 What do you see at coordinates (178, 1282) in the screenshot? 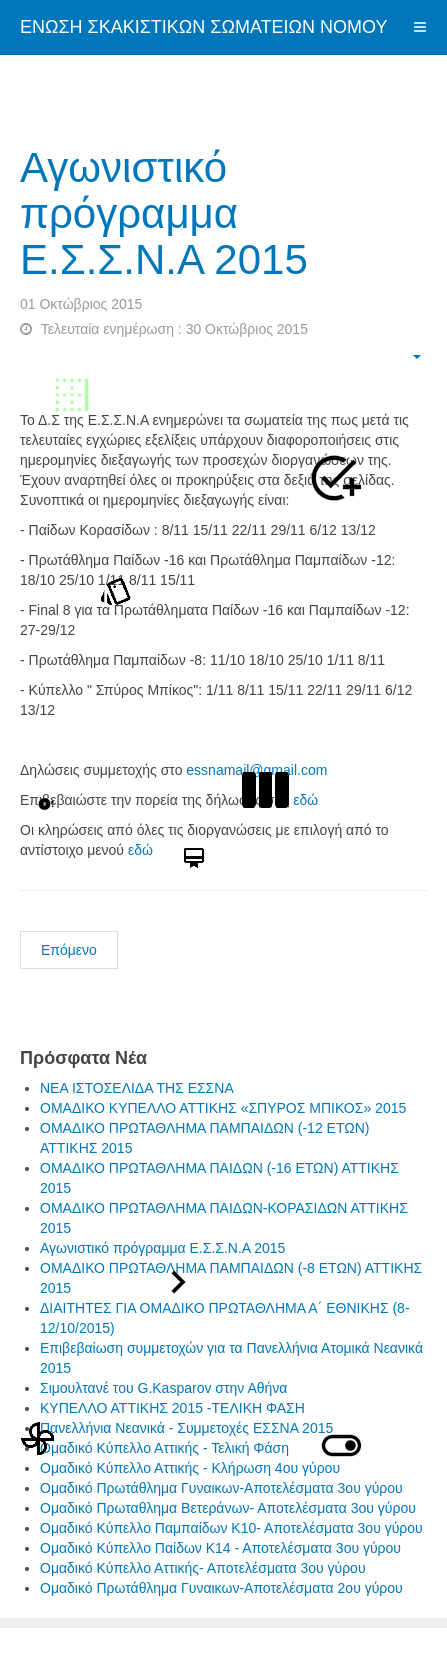
I see `go to next item or page` at bounding box center [178, 1282].